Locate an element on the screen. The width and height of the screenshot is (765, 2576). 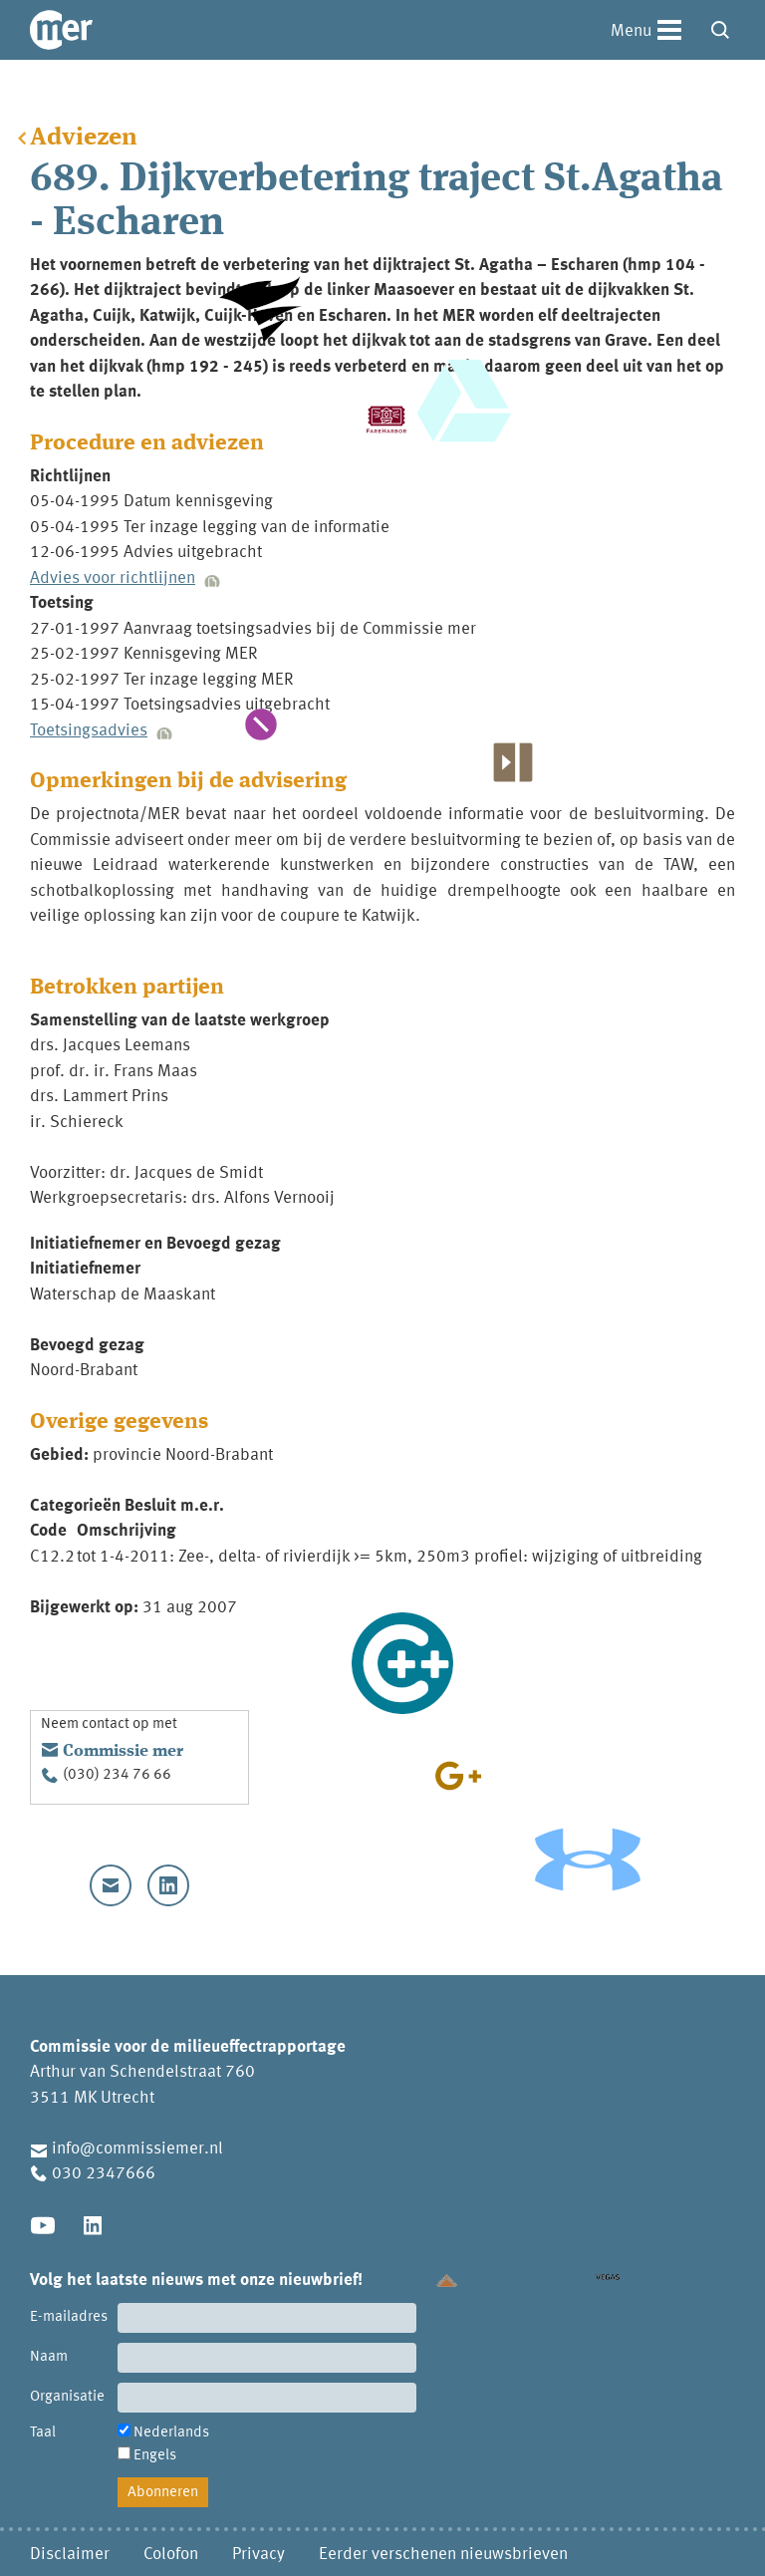
open Google Drive is located at coordinates (464, 402).